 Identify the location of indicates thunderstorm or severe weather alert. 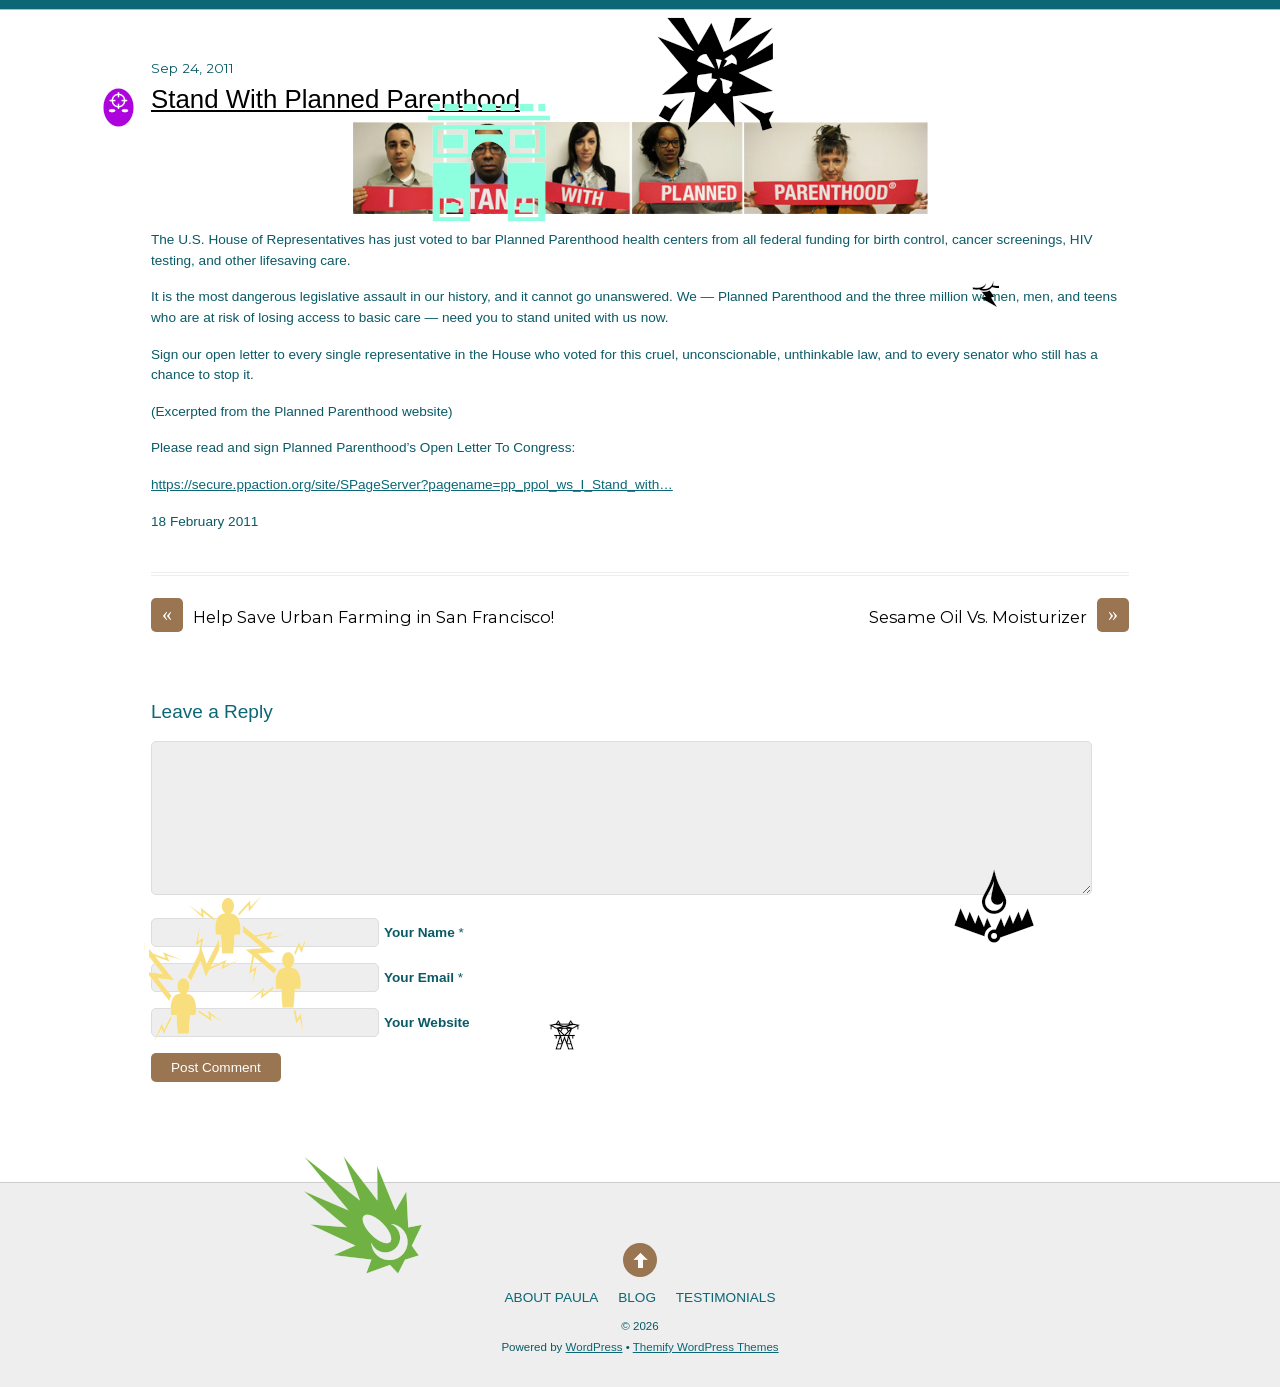
(986, 294).